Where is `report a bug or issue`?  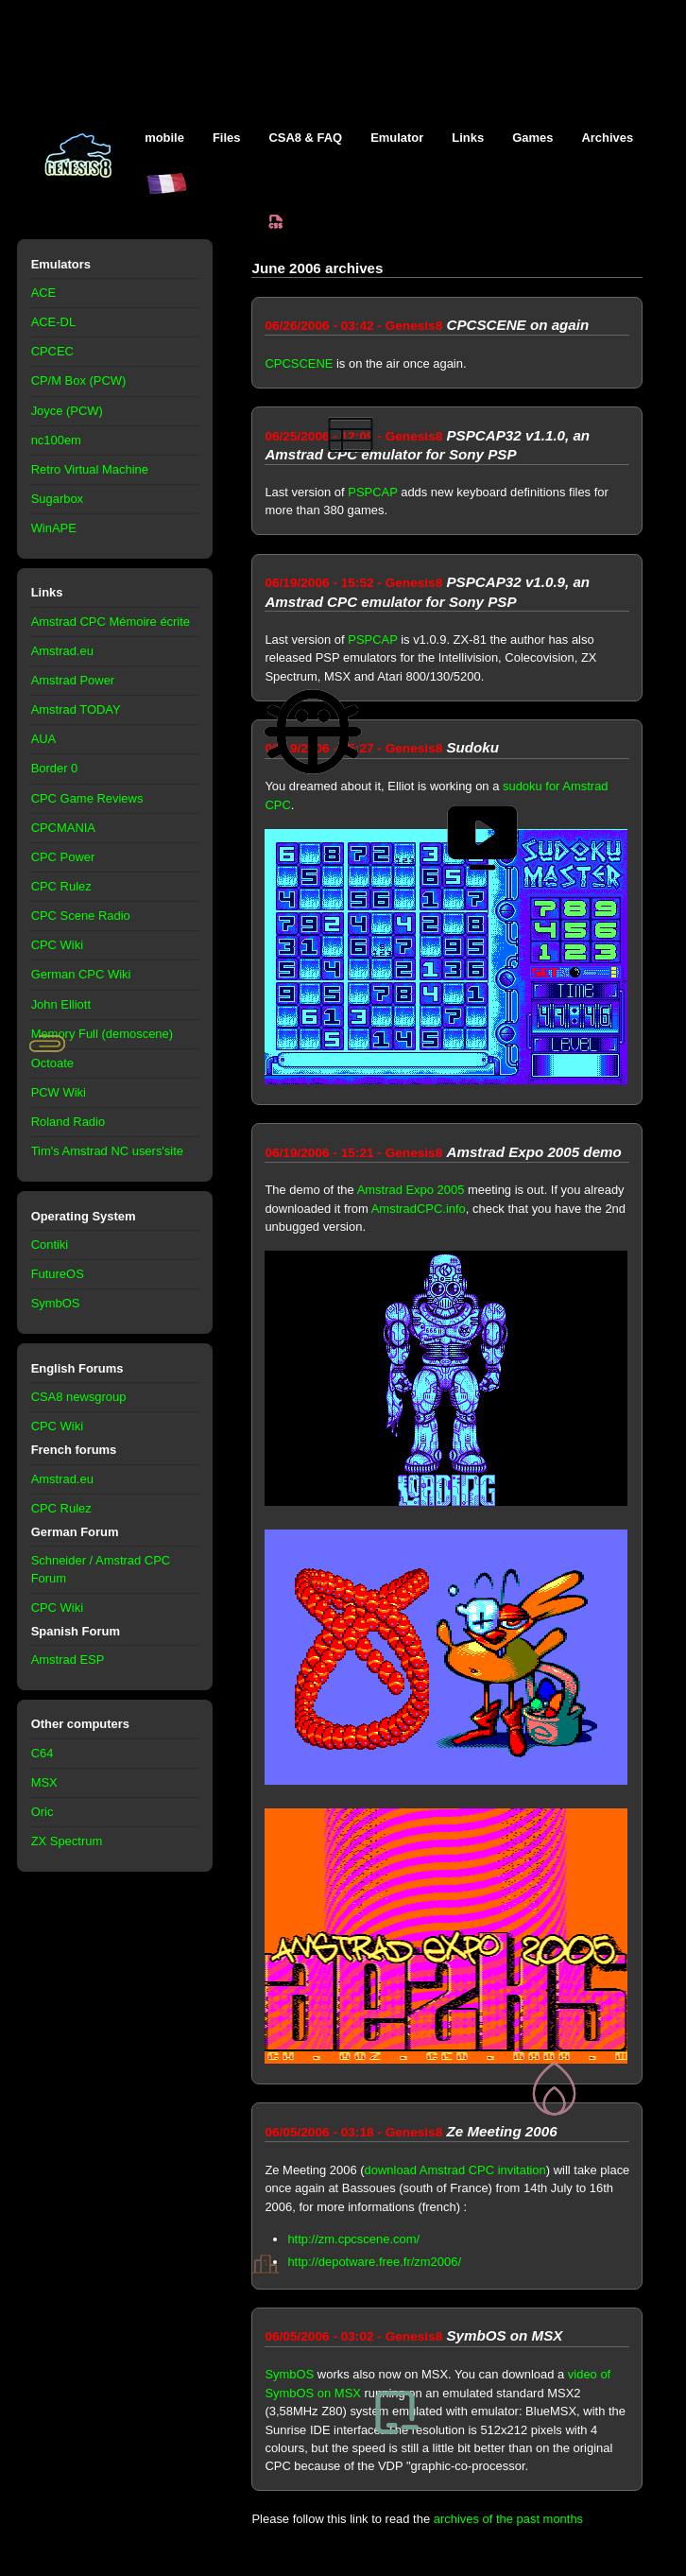
report a bug or issue is located at coordinates (313, 732).